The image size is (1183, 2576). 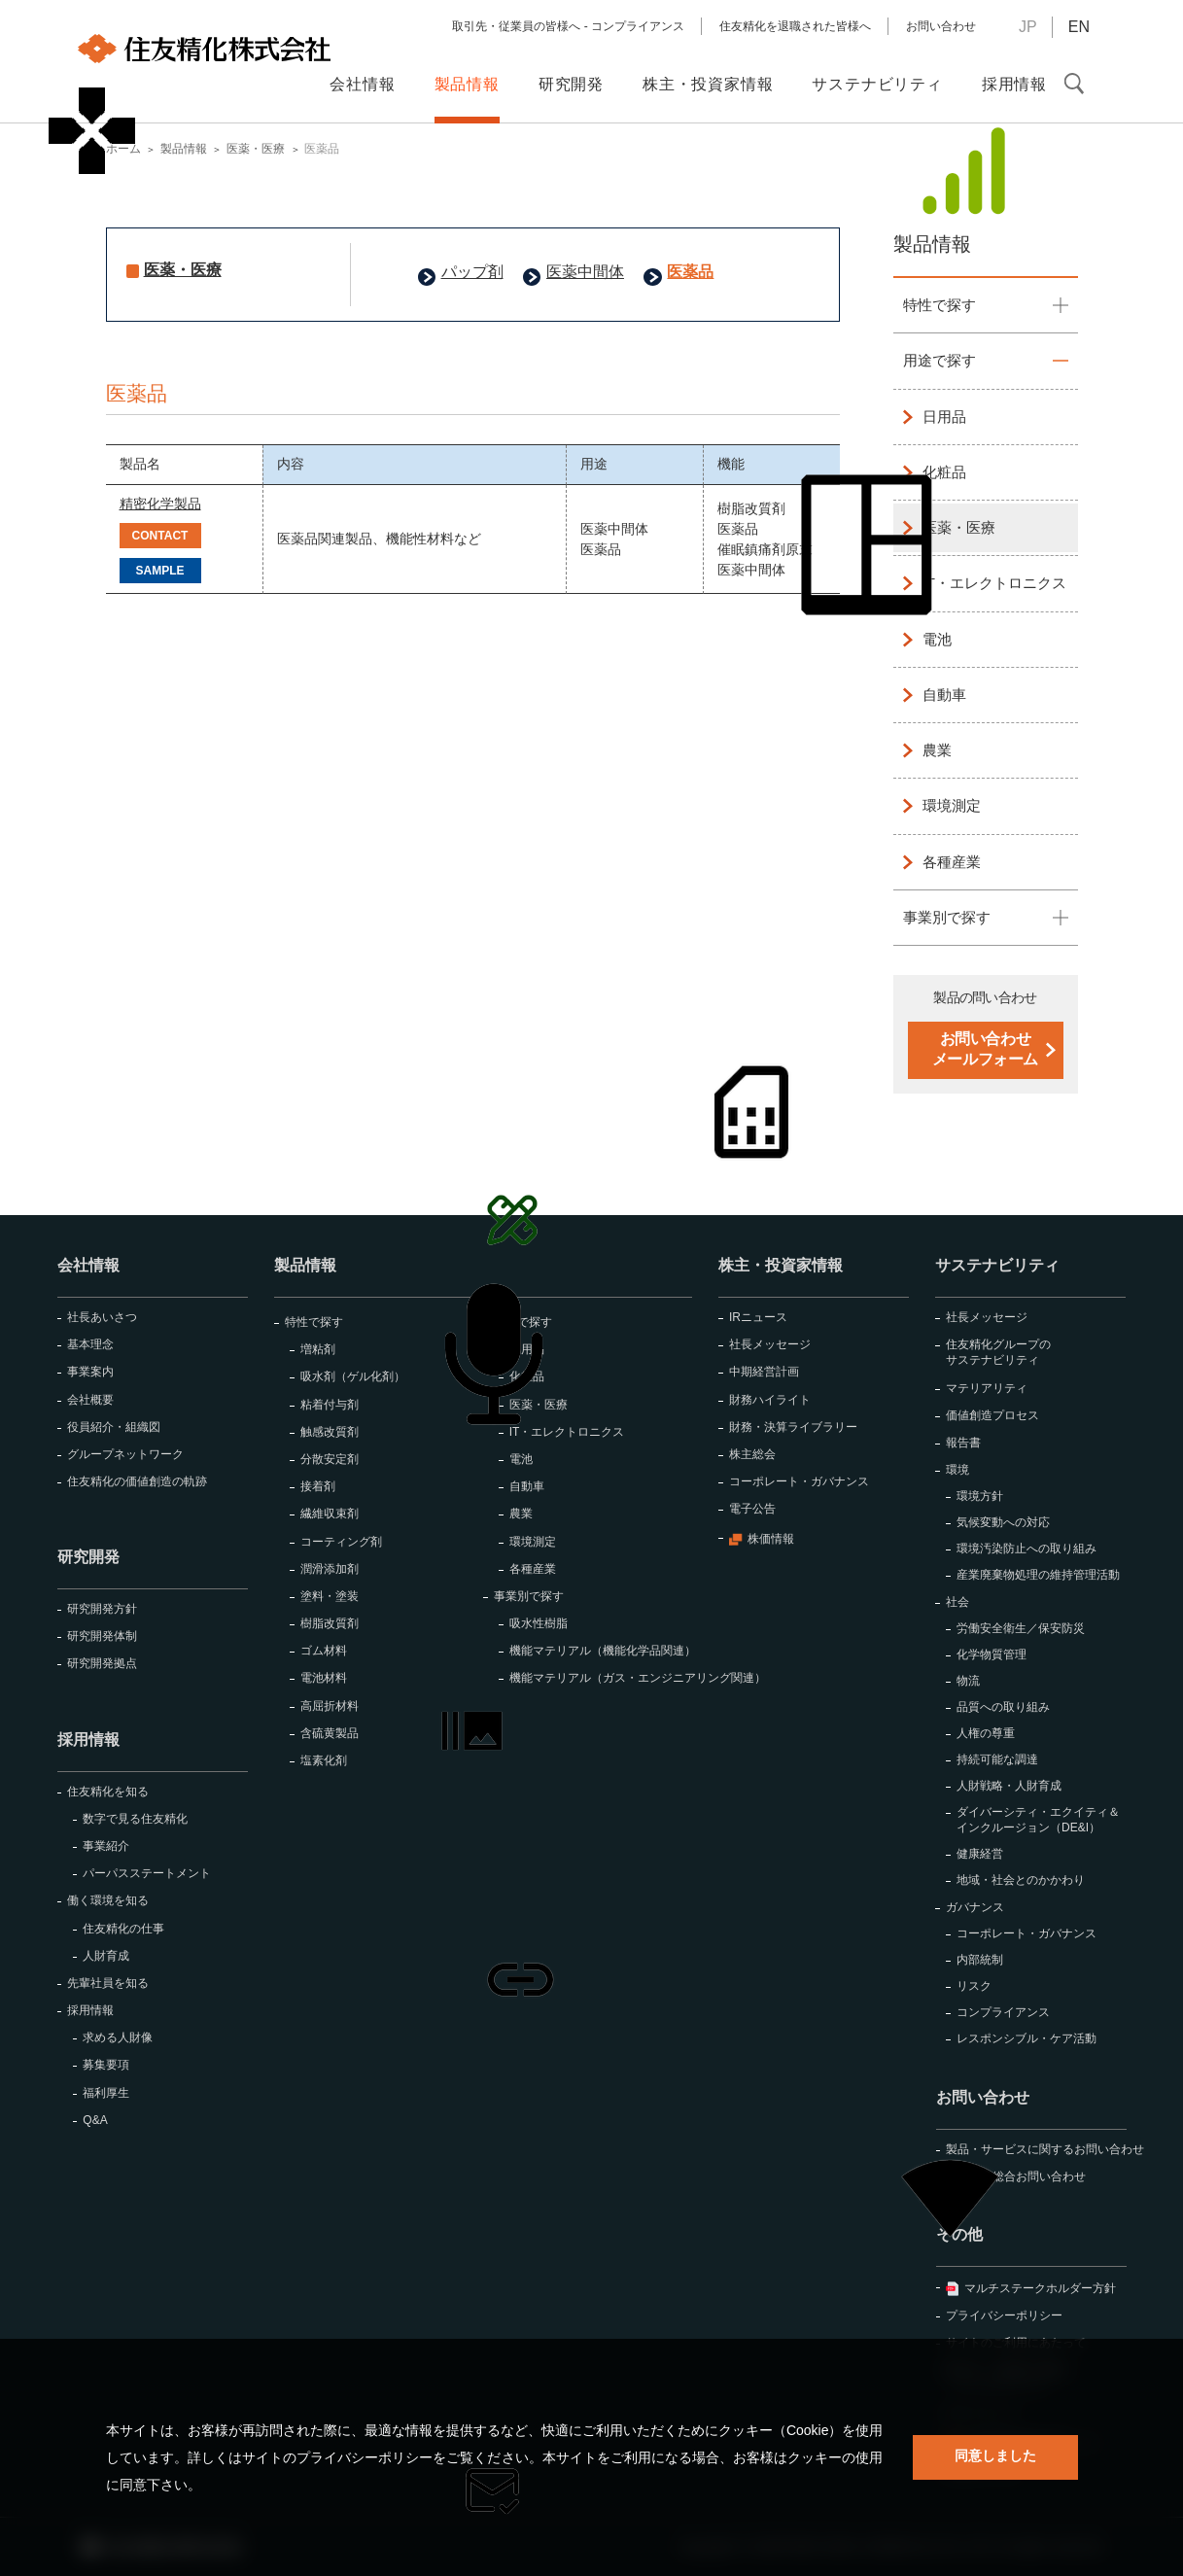 What do you see at coordinates (91, 130) in the screenshot?
I see `access gaming features or game mode` at bounding box center [91, 130].